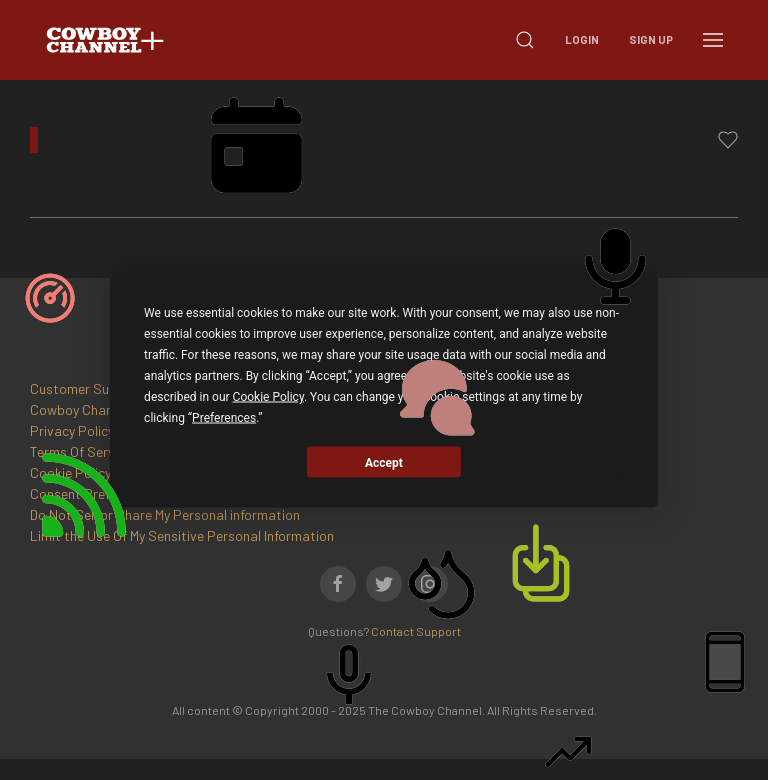 This screenshot has height=780, width=768. Describe the element at coordinates (725, 662) in the screenshot. I see `switch to mobile view` at that location.